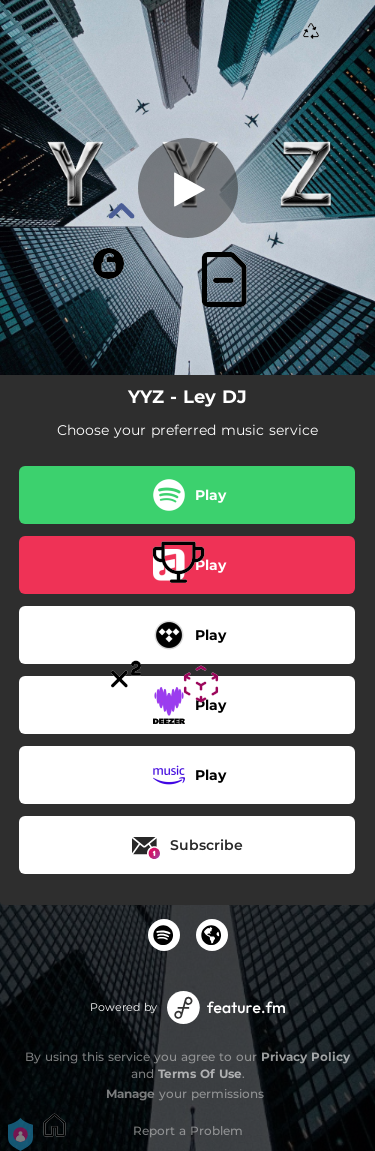  Describe the element at coordinates (54, 1125) in the screenshot. I see `navigate to home screen` at that location.